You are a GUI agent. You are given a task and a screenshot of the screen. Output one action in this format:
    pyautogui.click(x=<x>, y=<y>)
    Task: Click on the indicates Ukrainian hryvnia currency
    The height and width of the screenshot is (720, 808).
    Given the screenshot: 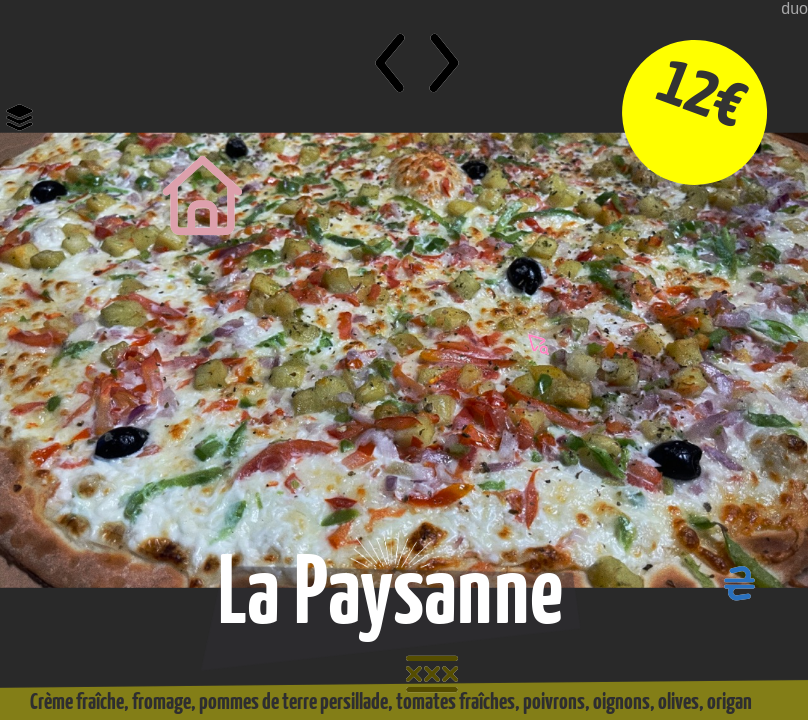 What is the action you would take?
    pyautogui.click(x=739, y=583)
    